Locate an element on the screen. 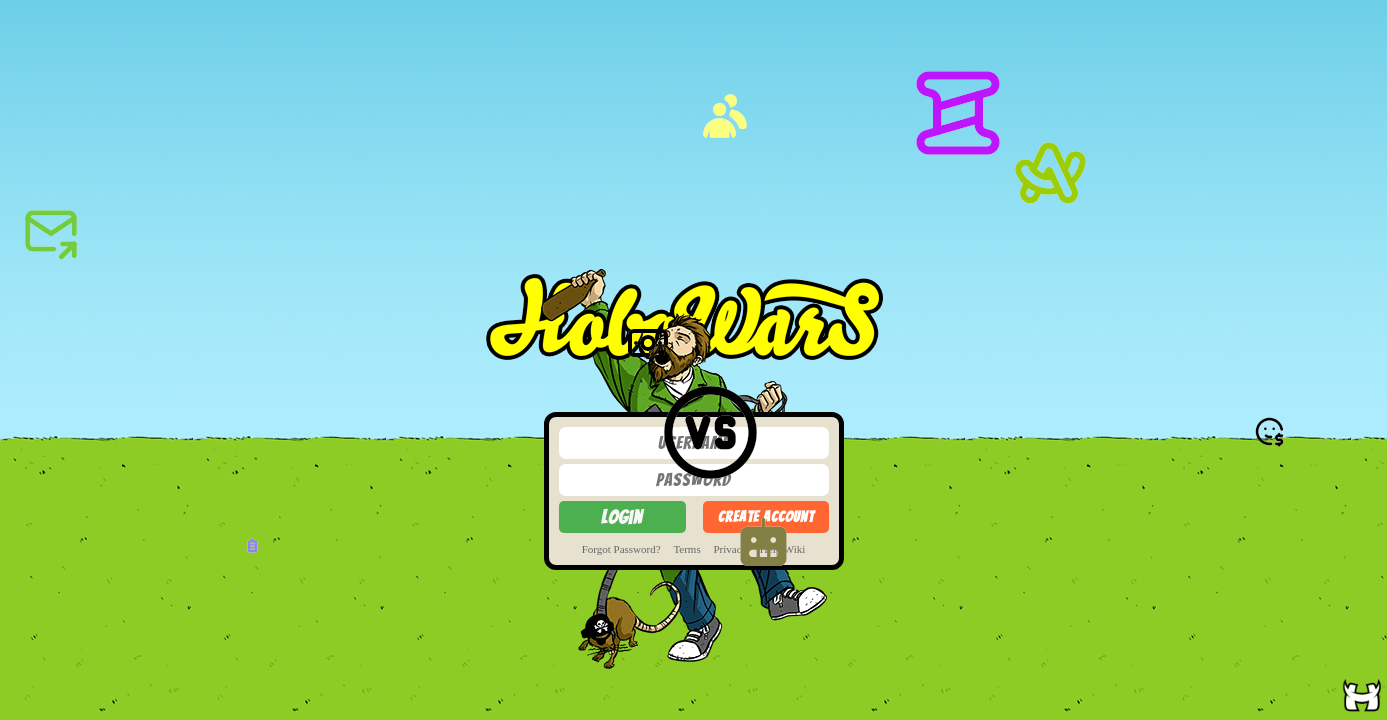 The width and height of the screenshot is (1387, 720). view user rank or level status is located at coordinates (252, 545).